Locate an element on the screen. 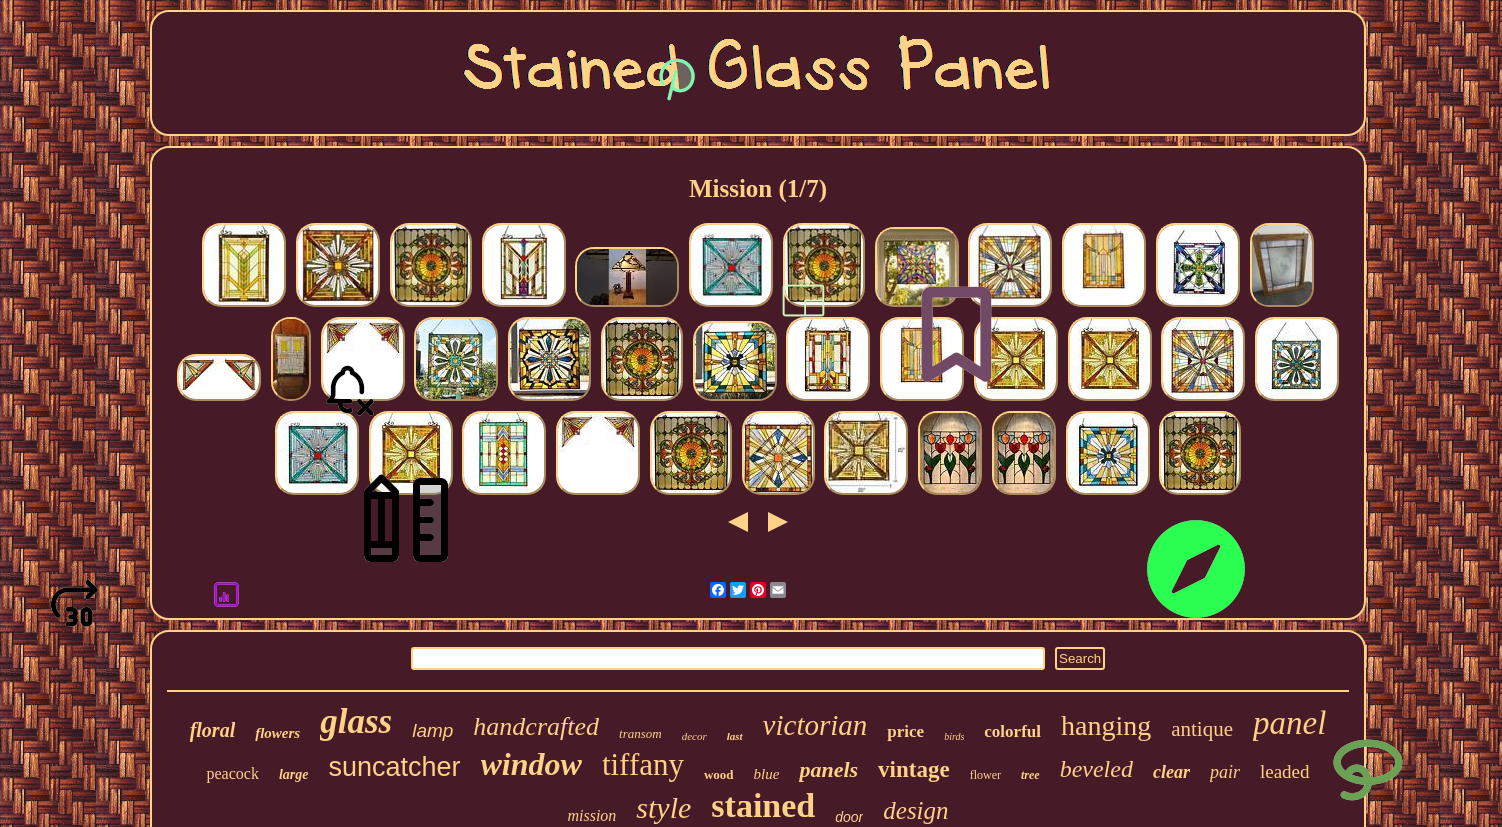 This screenshot has height=827, width=1502. align content to bottom-left of container is located at coordinates (226, 594).